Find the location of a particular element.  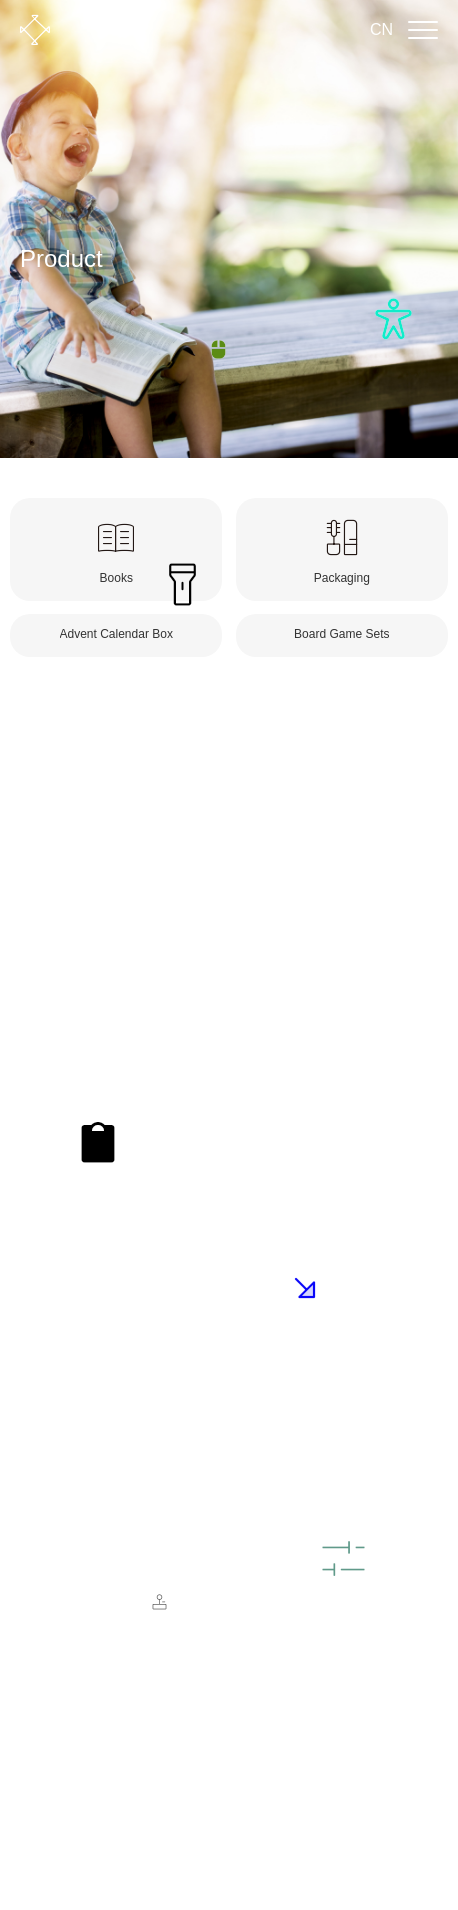

copy to clipboard is located at coordinates (98, 1143).